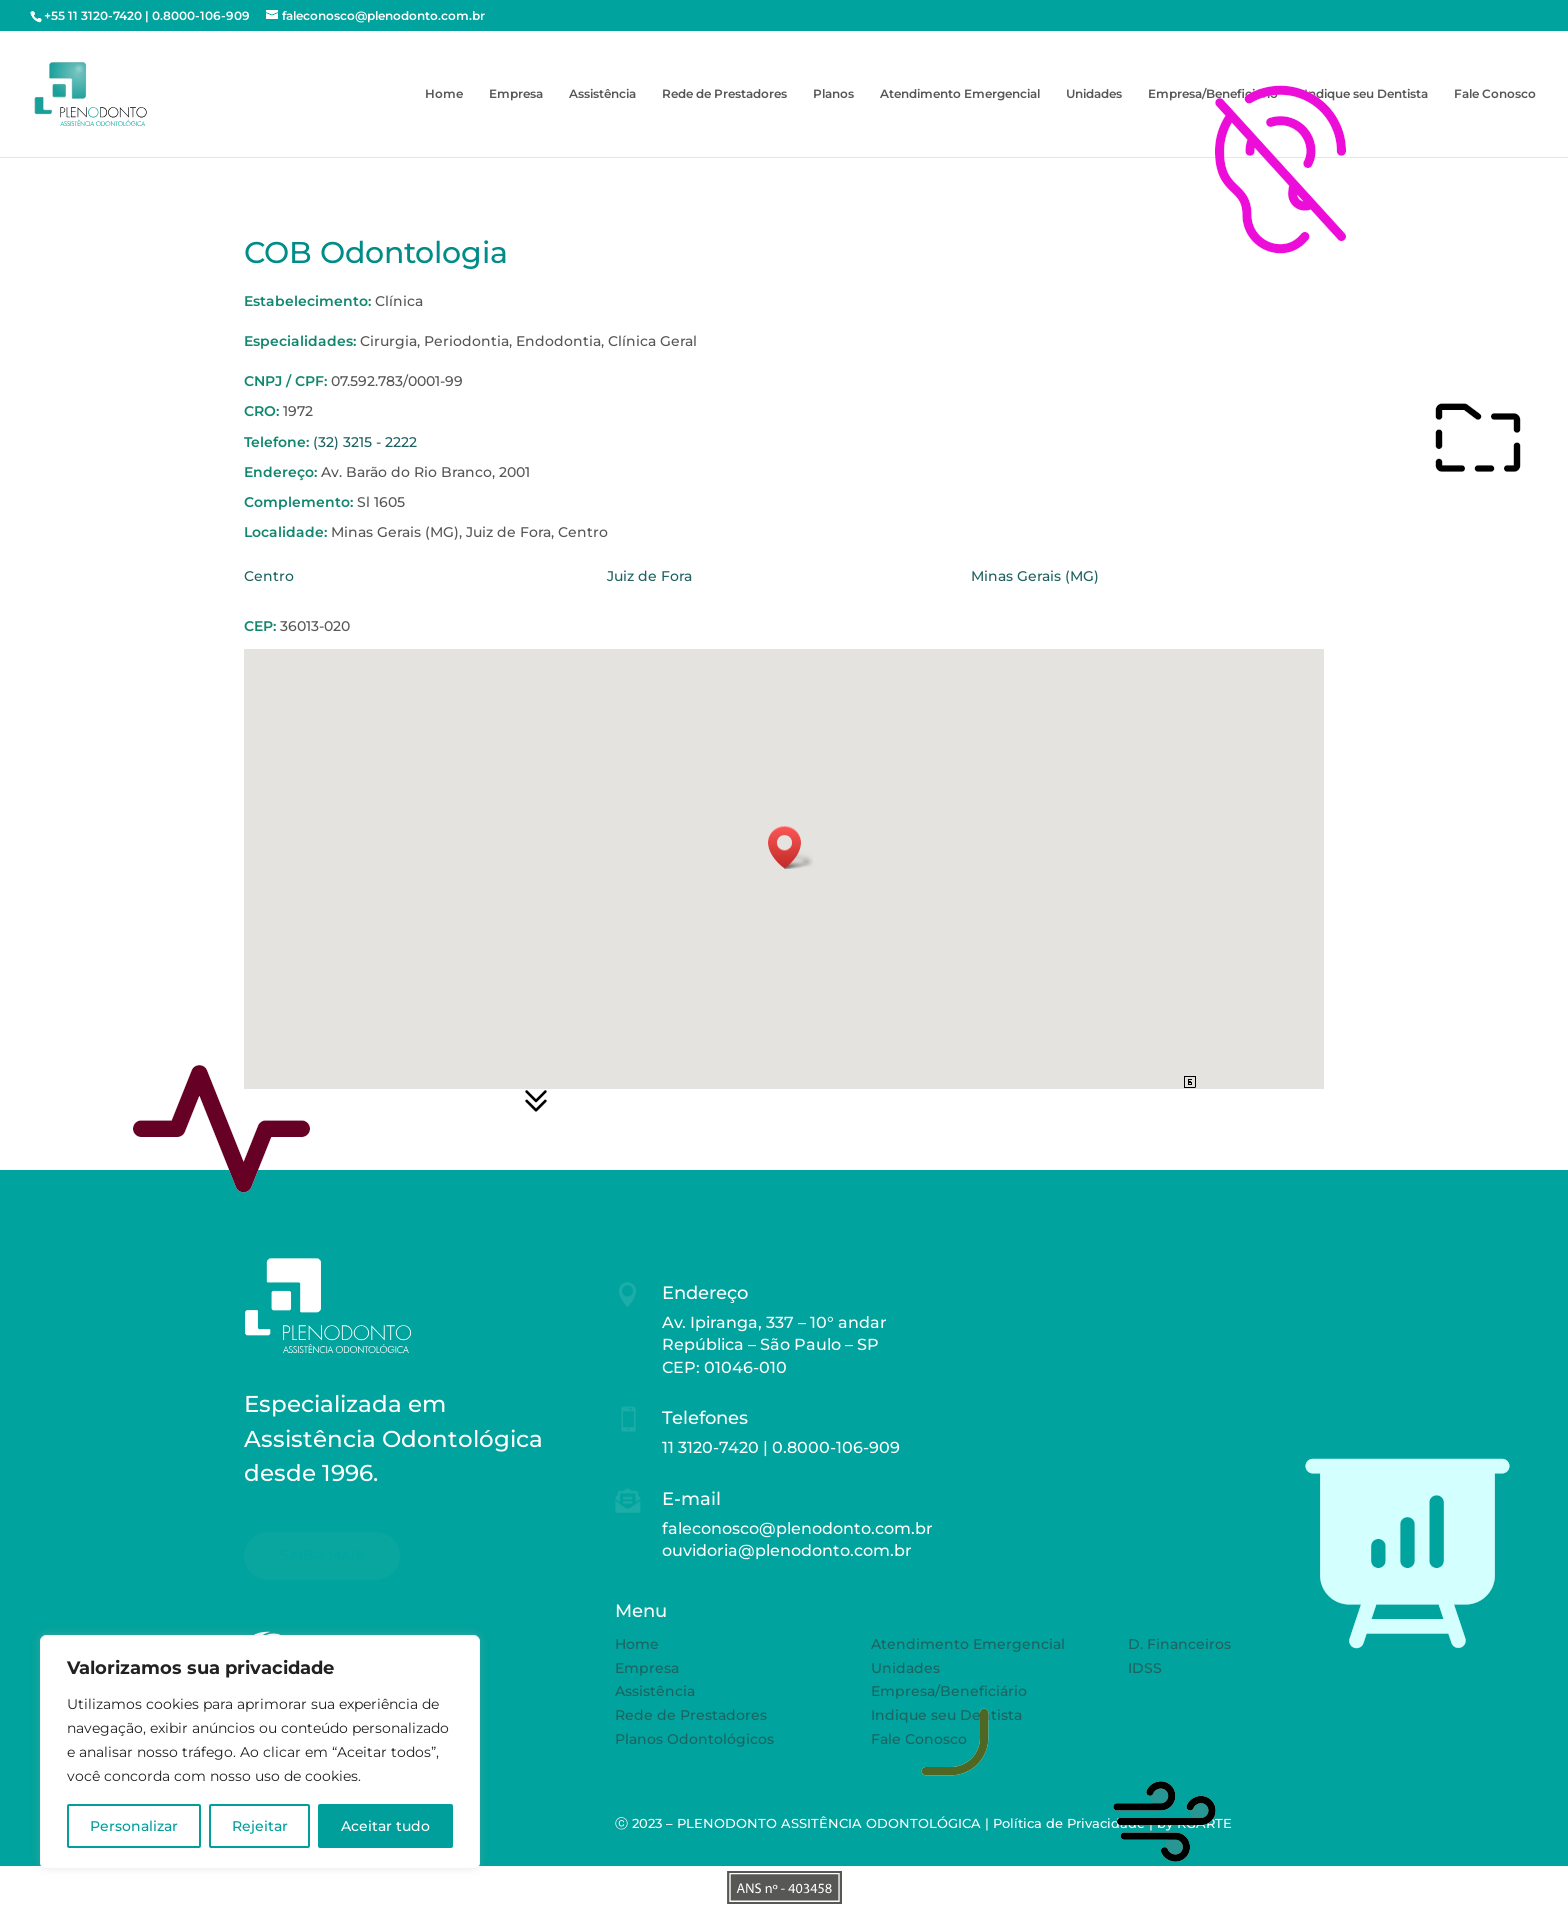 The image size is (1568, 1909). What do you see at coordinates (1190, 1082) in the screenshot?
I see `select filter or preset number 6` at bounding box center [1190, 1082].